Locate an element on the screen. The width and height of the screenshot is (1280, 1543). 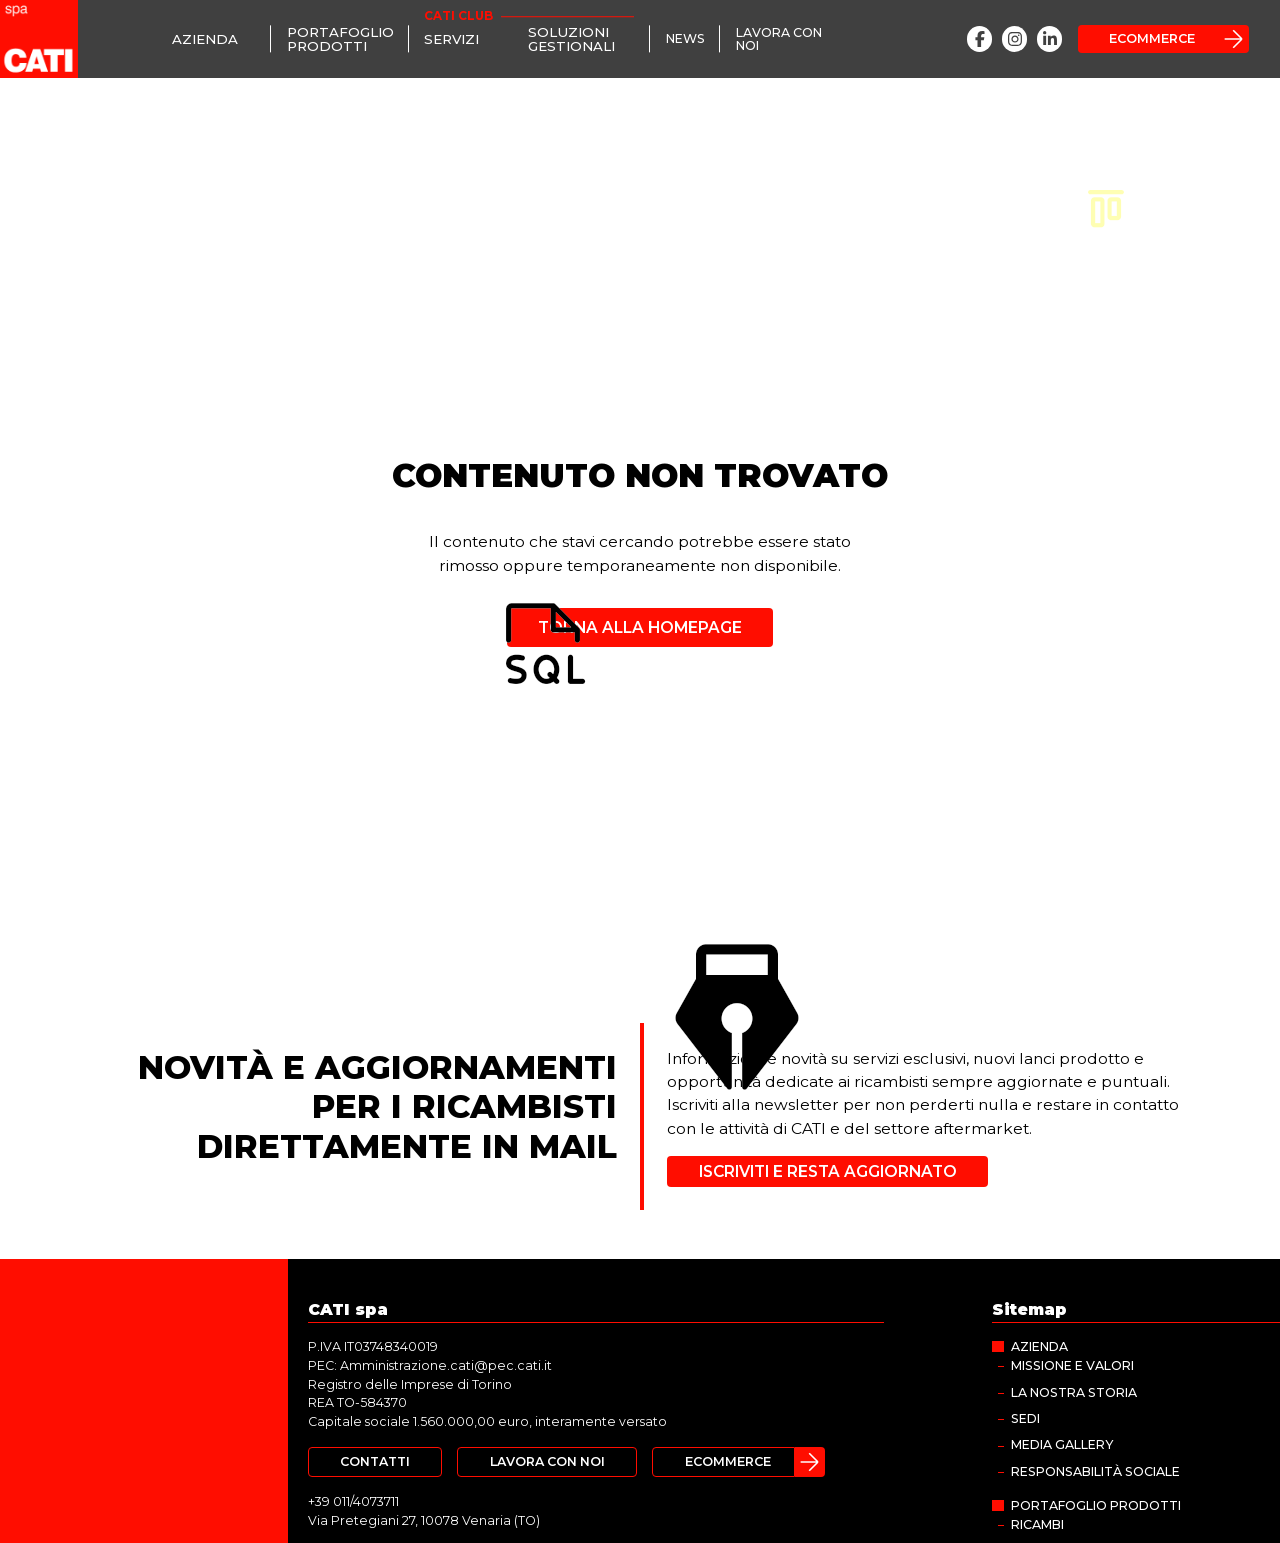
access drawing or illustration tools is located at coordinates (737, 1016).